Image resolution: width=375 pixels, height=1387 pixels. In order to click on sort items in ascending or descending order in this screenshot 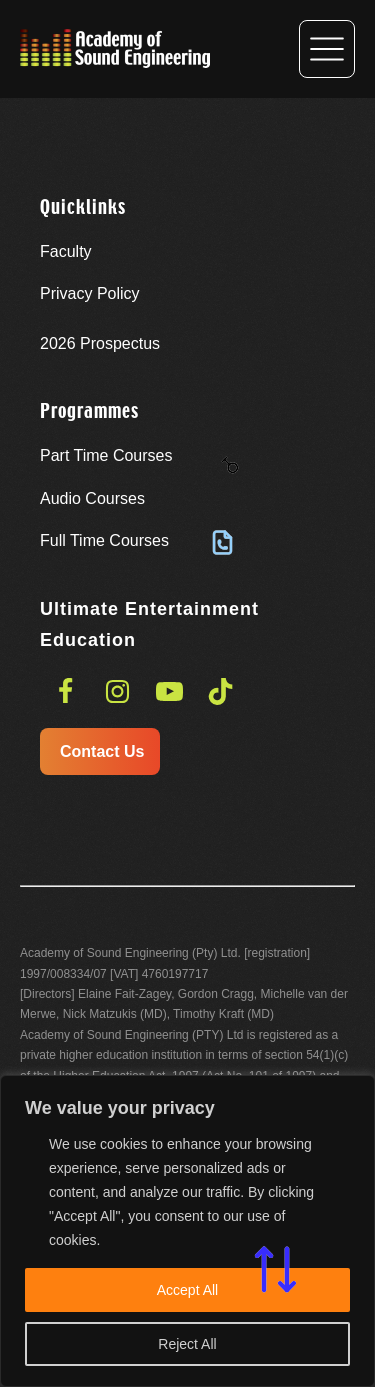, I will do `click(275, 1269)`.